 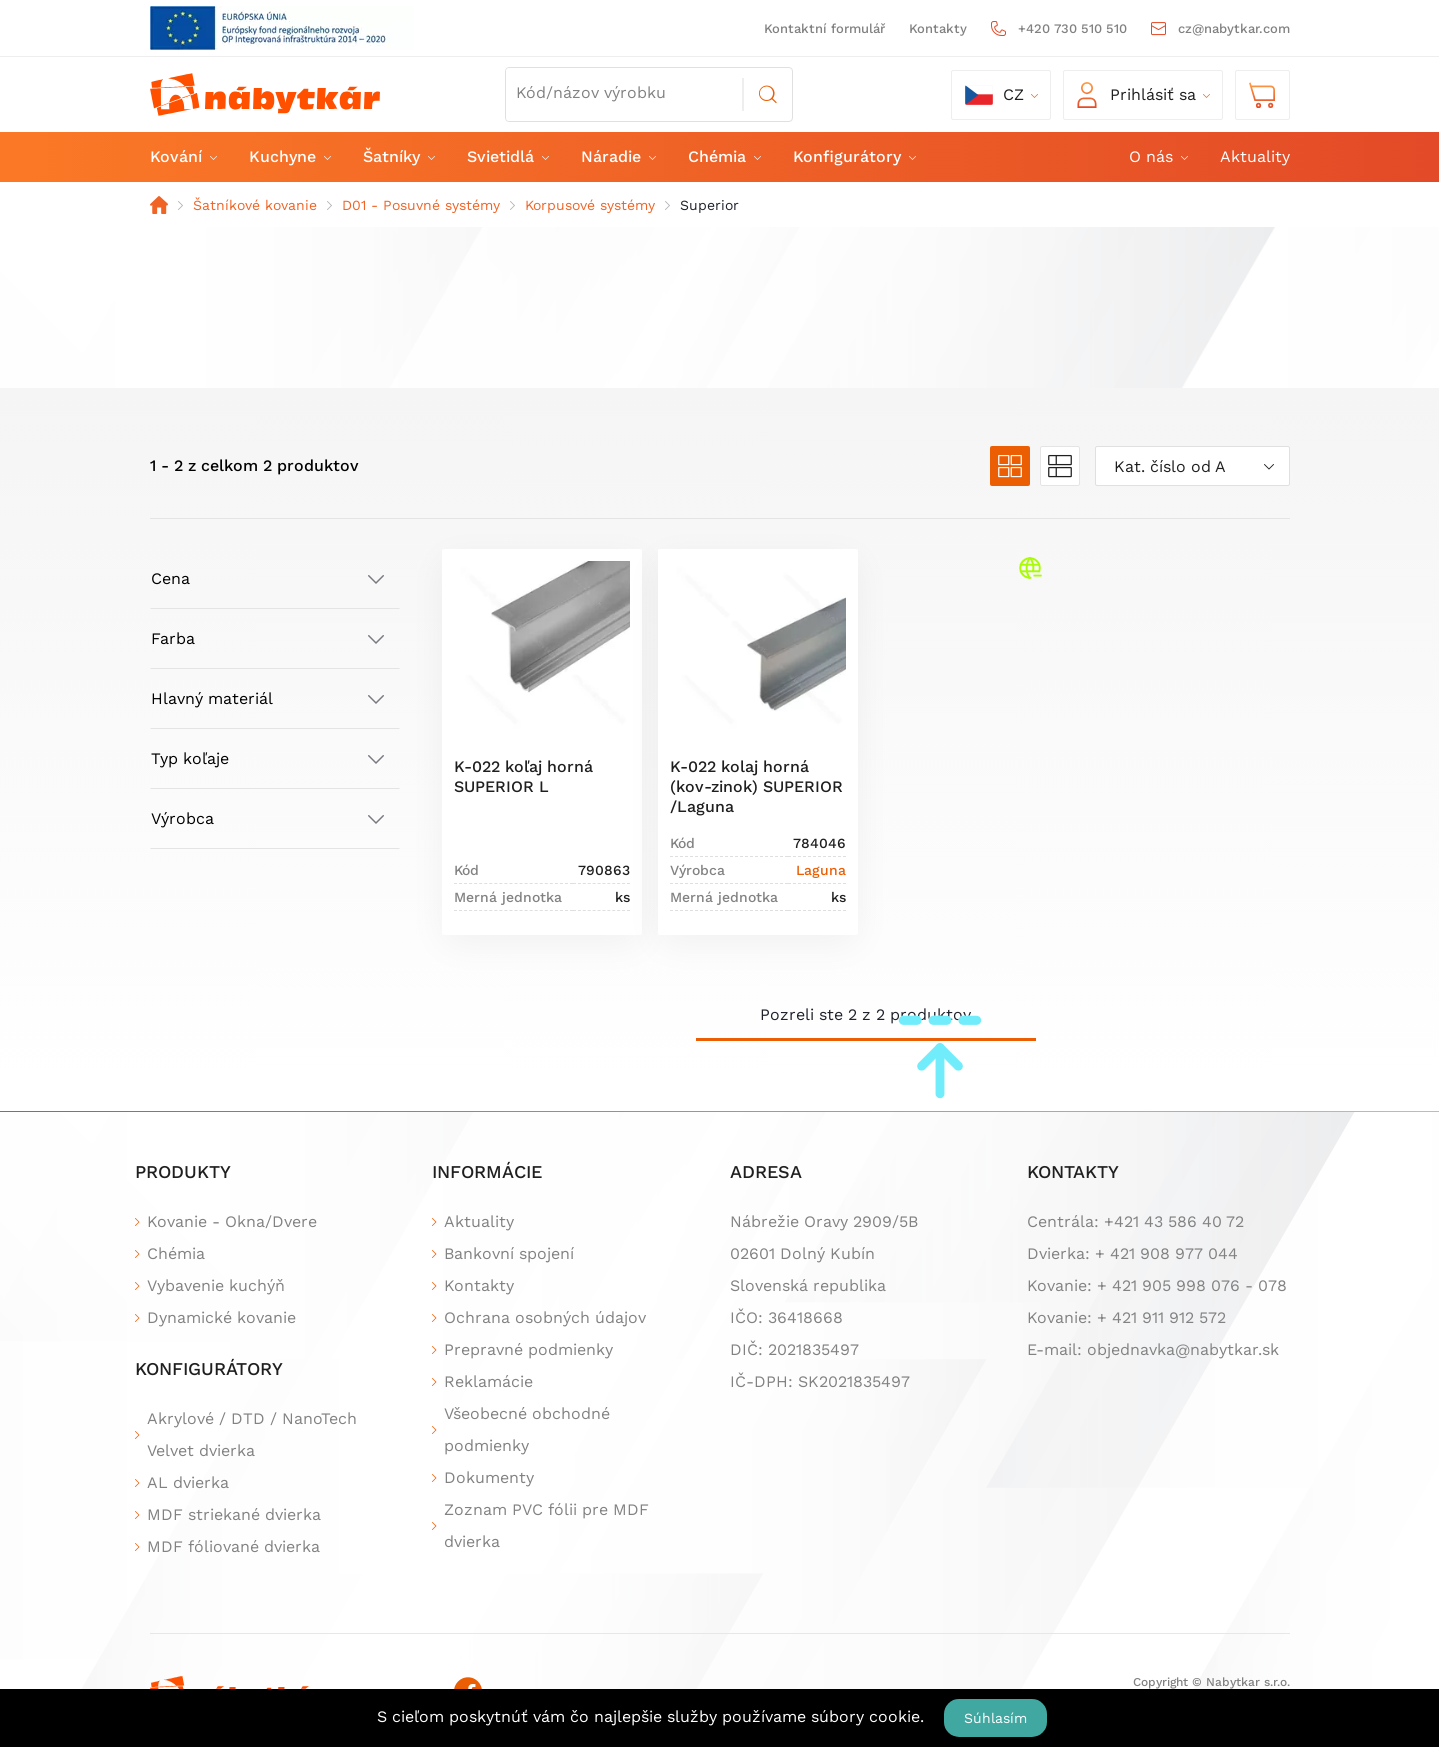 I want to click on remove a website from your list, so click(x=1030, y=568).